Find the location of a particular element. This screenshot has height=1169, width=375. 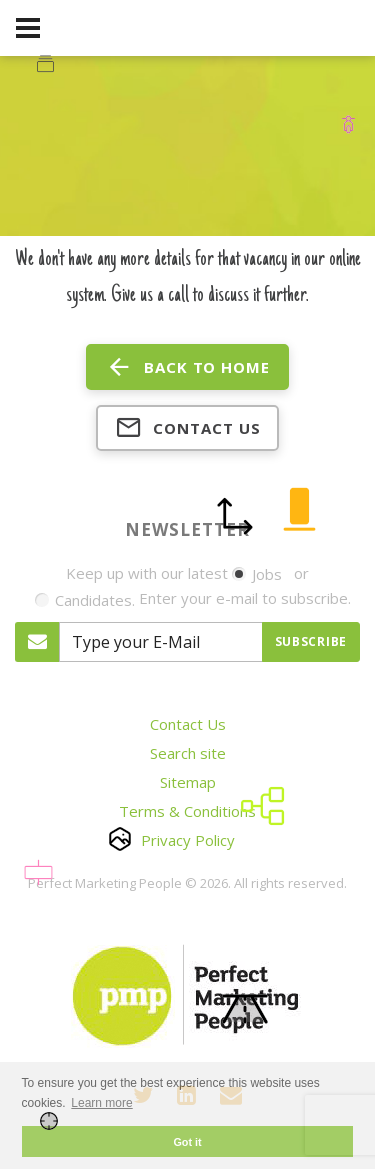

view stacked cards or layers is located at coordinates (45, 64).